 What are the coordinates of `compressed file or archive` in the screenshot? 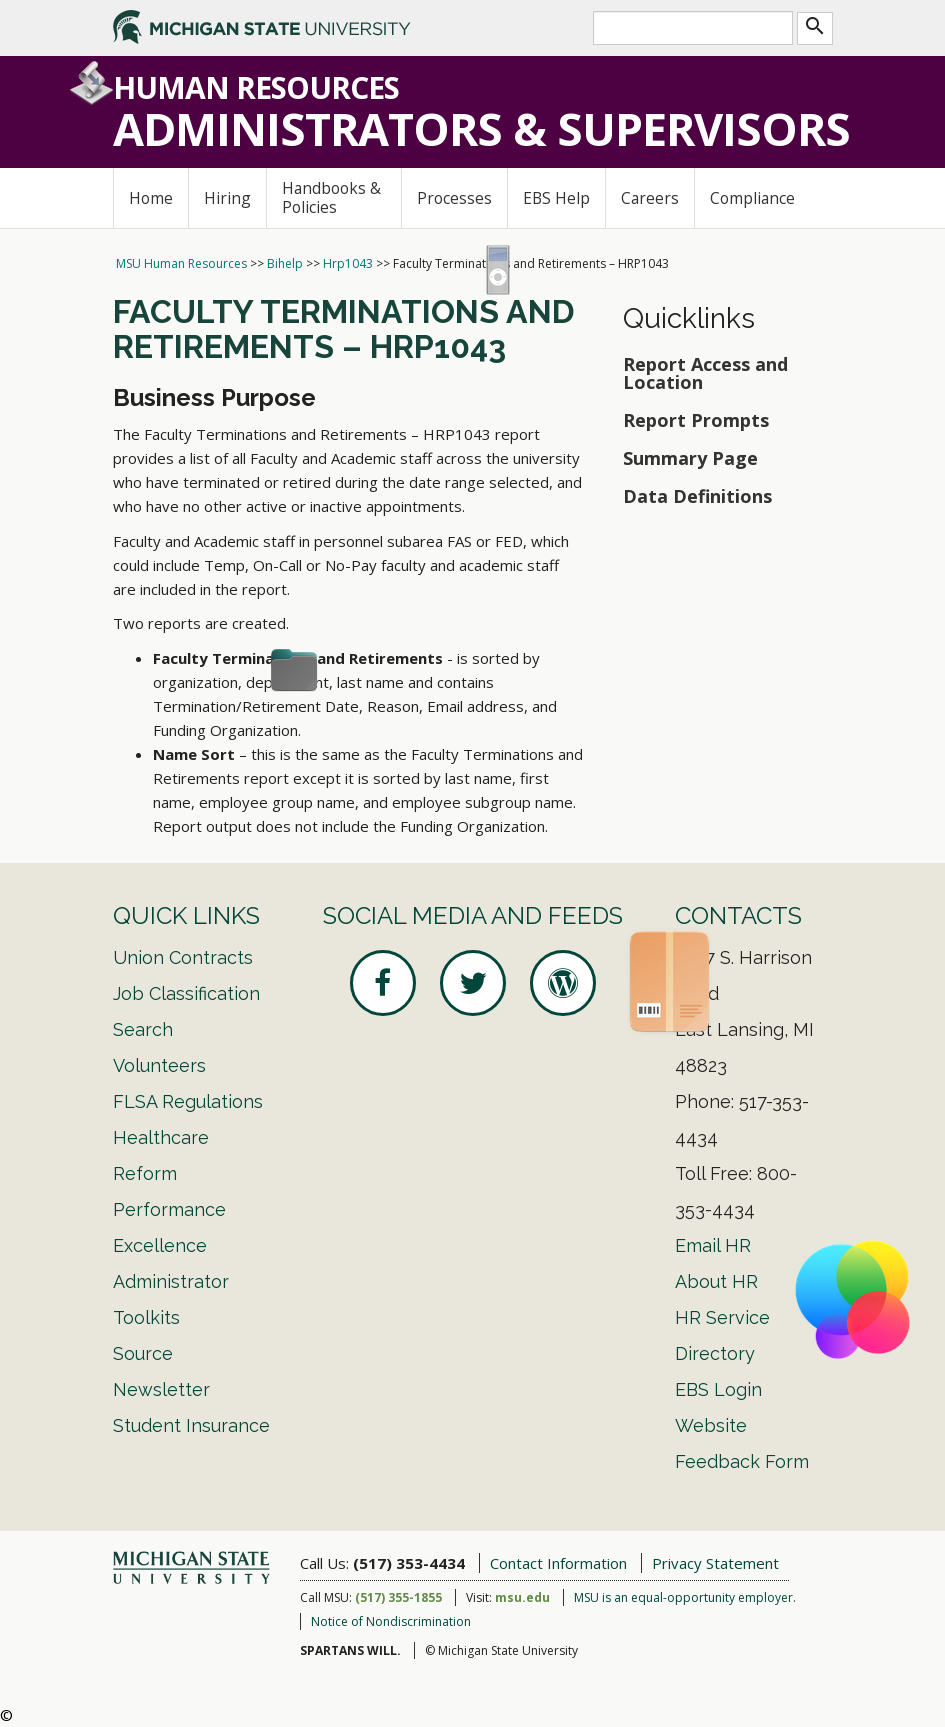 It's located at (669, 981).